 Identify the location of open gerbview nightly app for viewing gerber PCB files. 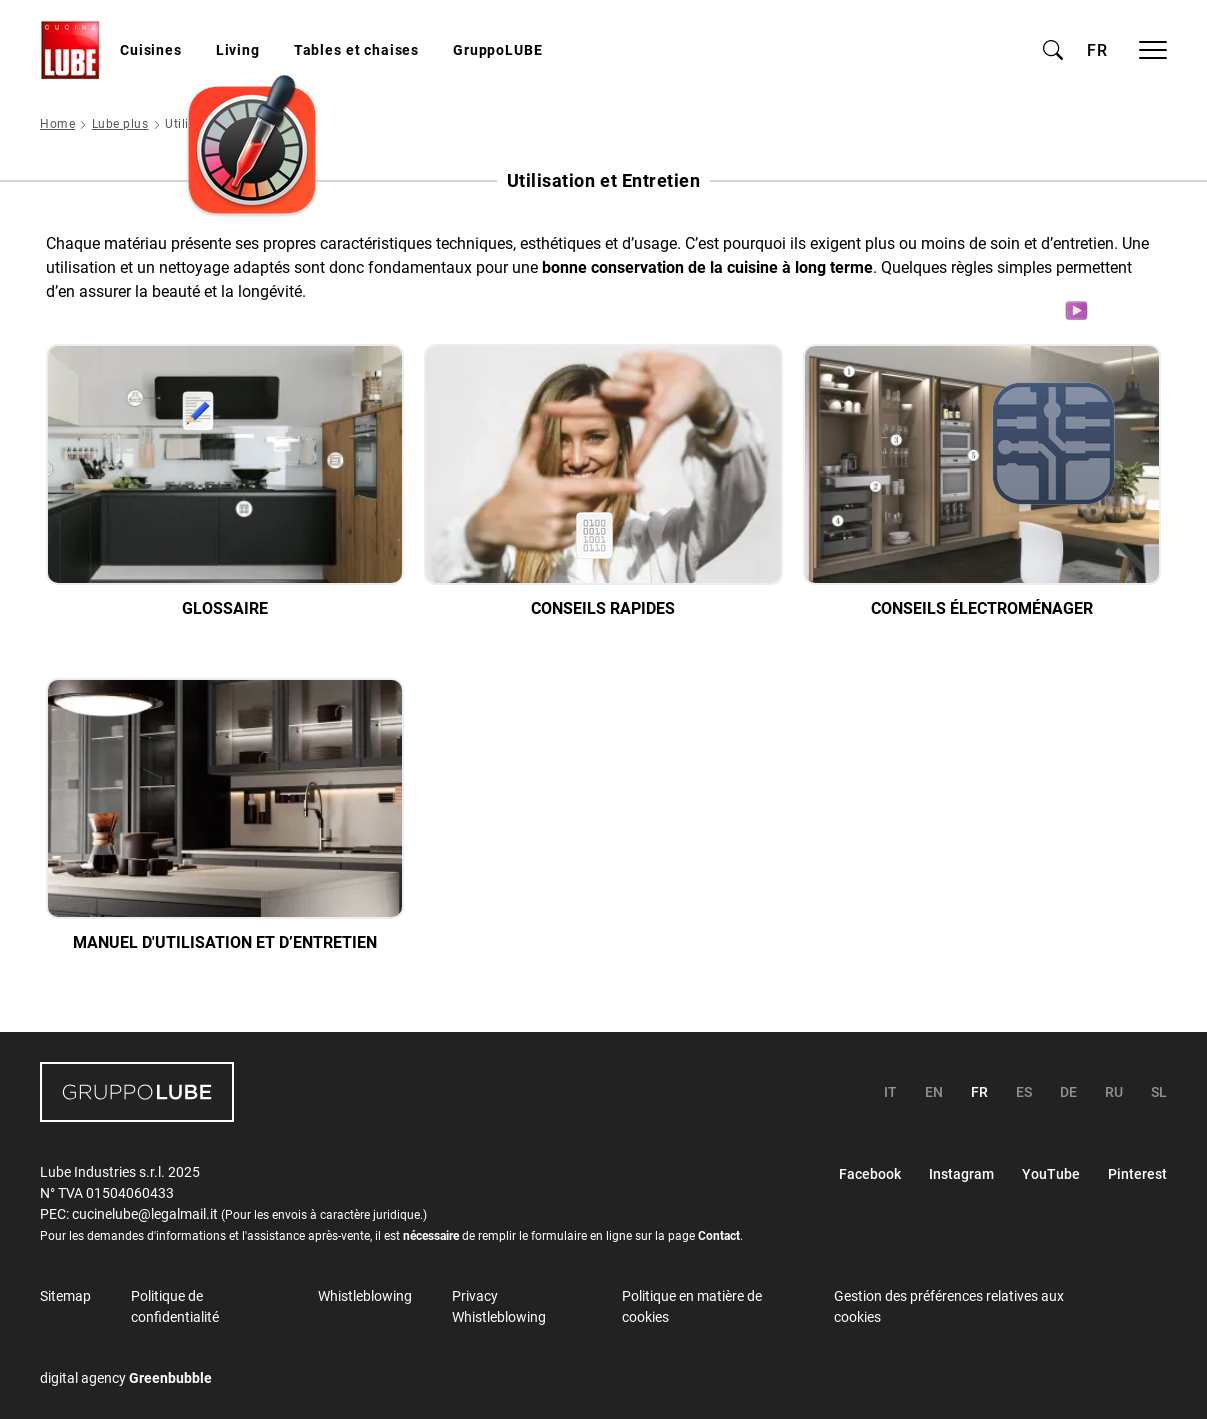
(1053, 443).